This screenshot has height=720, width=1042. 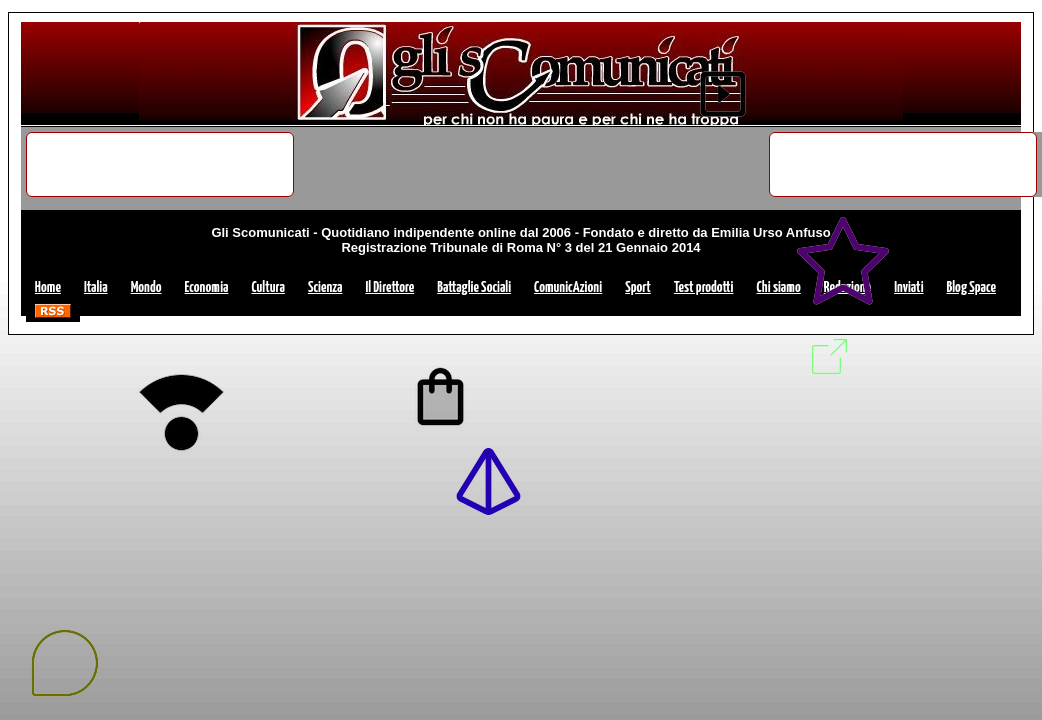 I want to click on open chat or messaging, so click(x=63, y=664).